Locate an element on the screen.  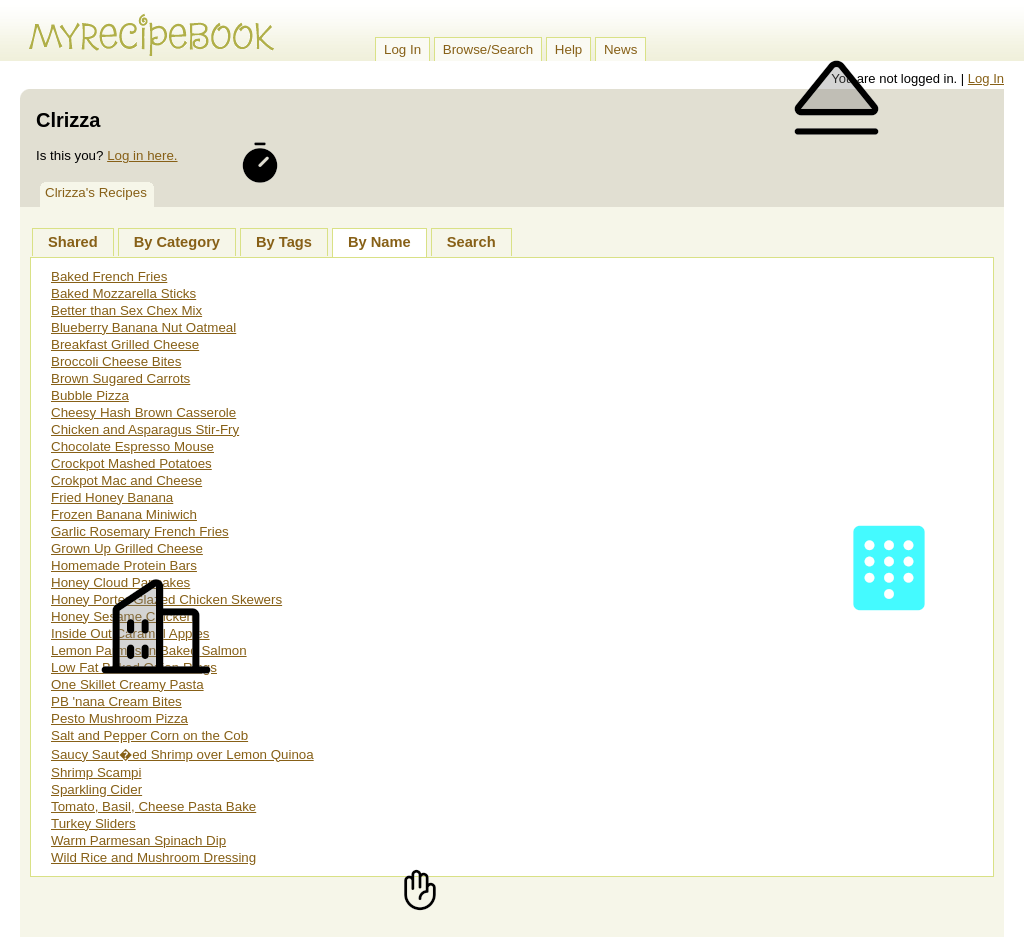
open numeric keypad for input is located at coordinates (889, 568).